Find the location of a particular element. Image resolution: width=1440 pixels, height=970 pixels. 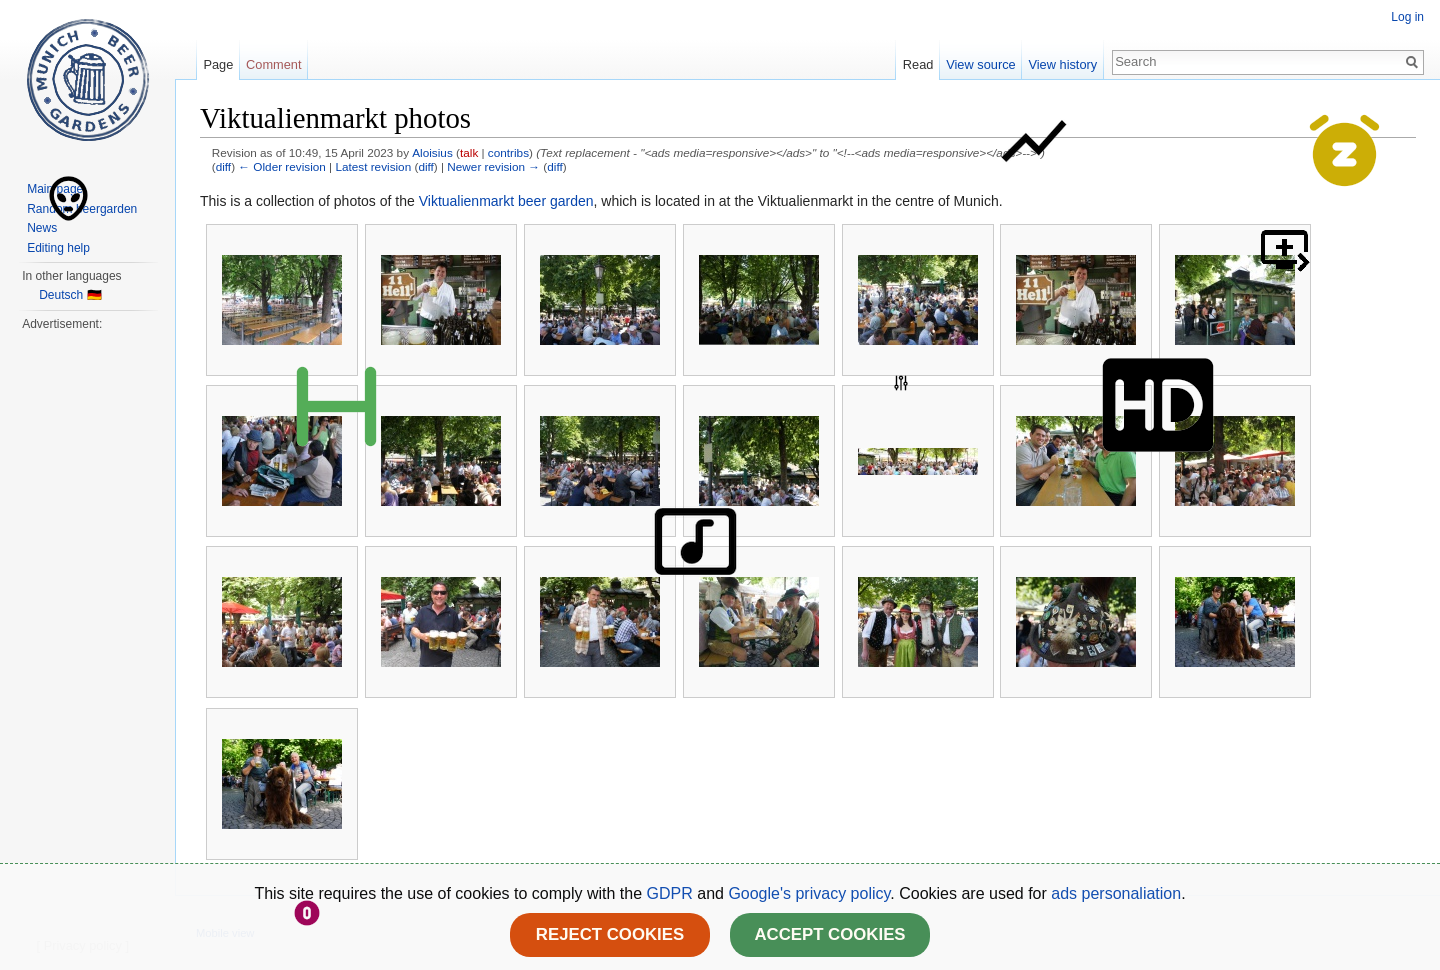

play or browse music videos is located at coordinates (695, 541).